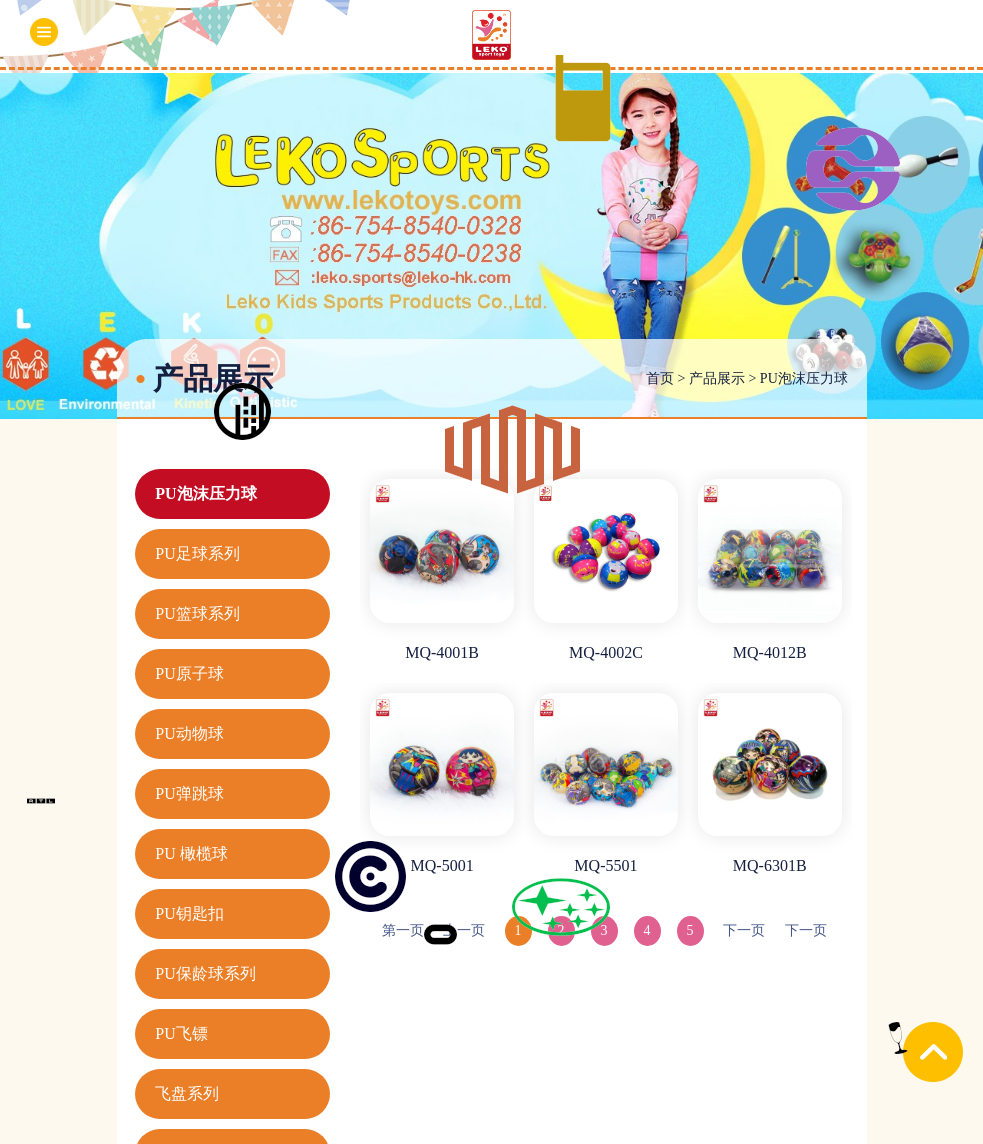 This screenshot has height=1144, width=983. I want to click on indicates mobile device or phone functionality, so click(583, 102).